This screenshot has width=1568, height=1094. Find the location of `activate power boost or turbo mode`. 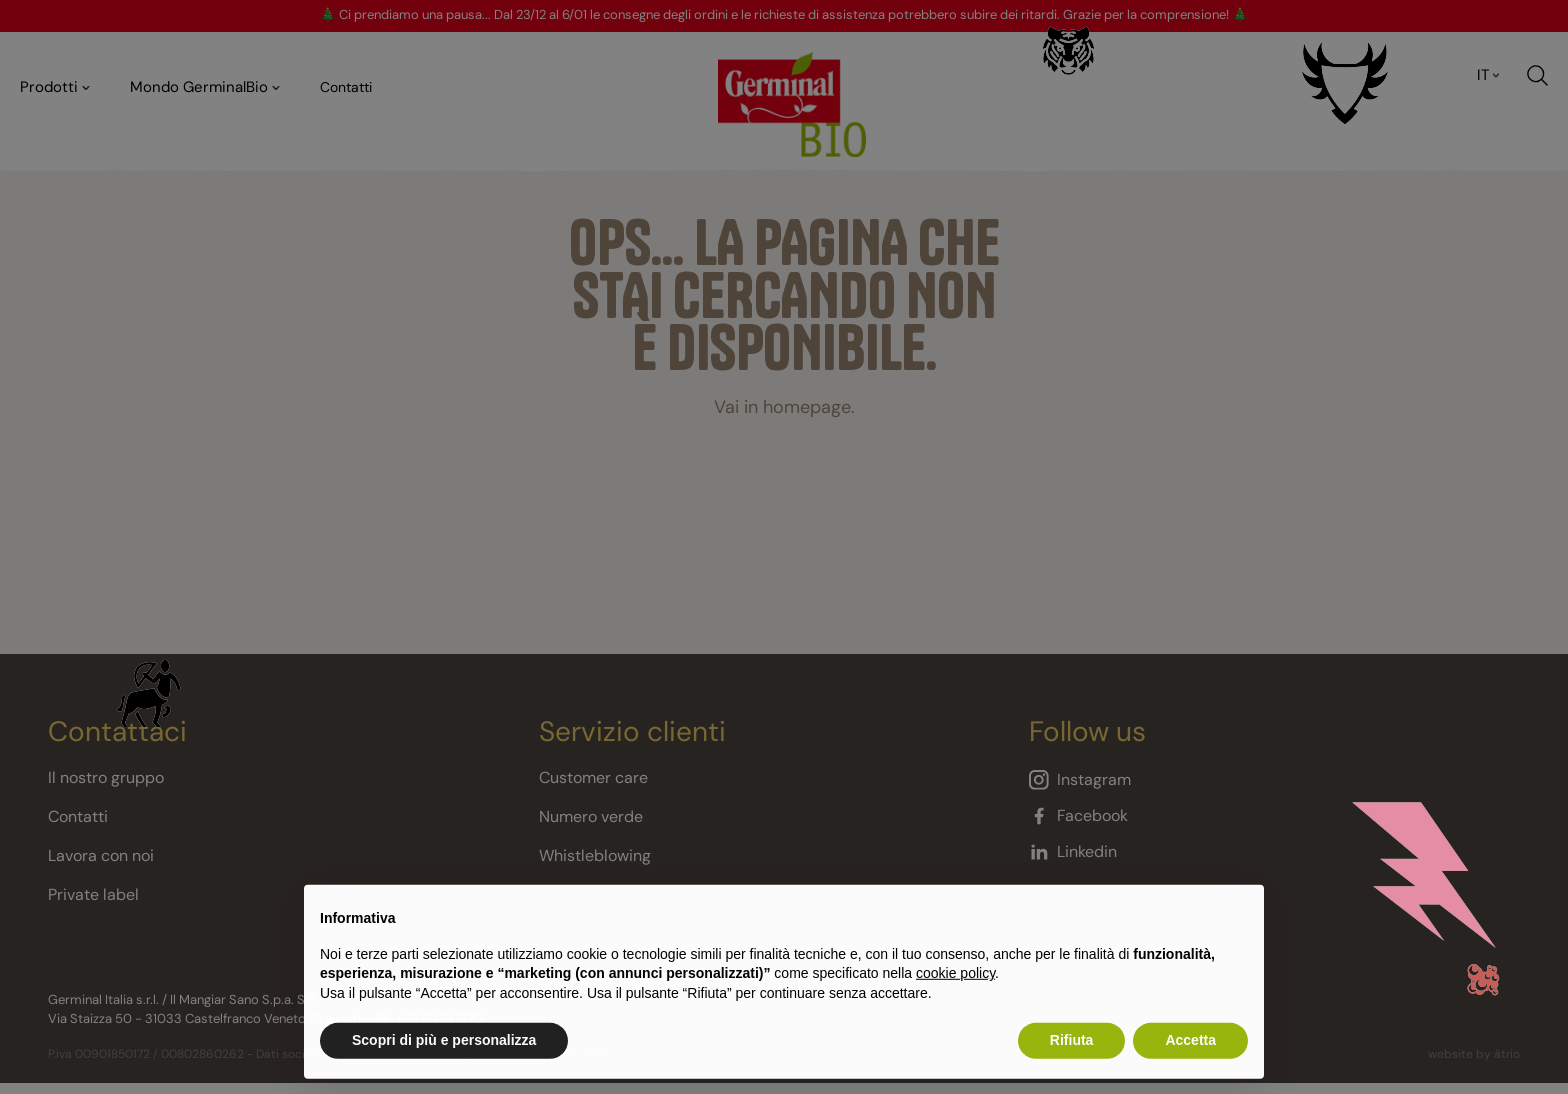

activate power boost or turbo mode is located at coordinates (1423, 873).